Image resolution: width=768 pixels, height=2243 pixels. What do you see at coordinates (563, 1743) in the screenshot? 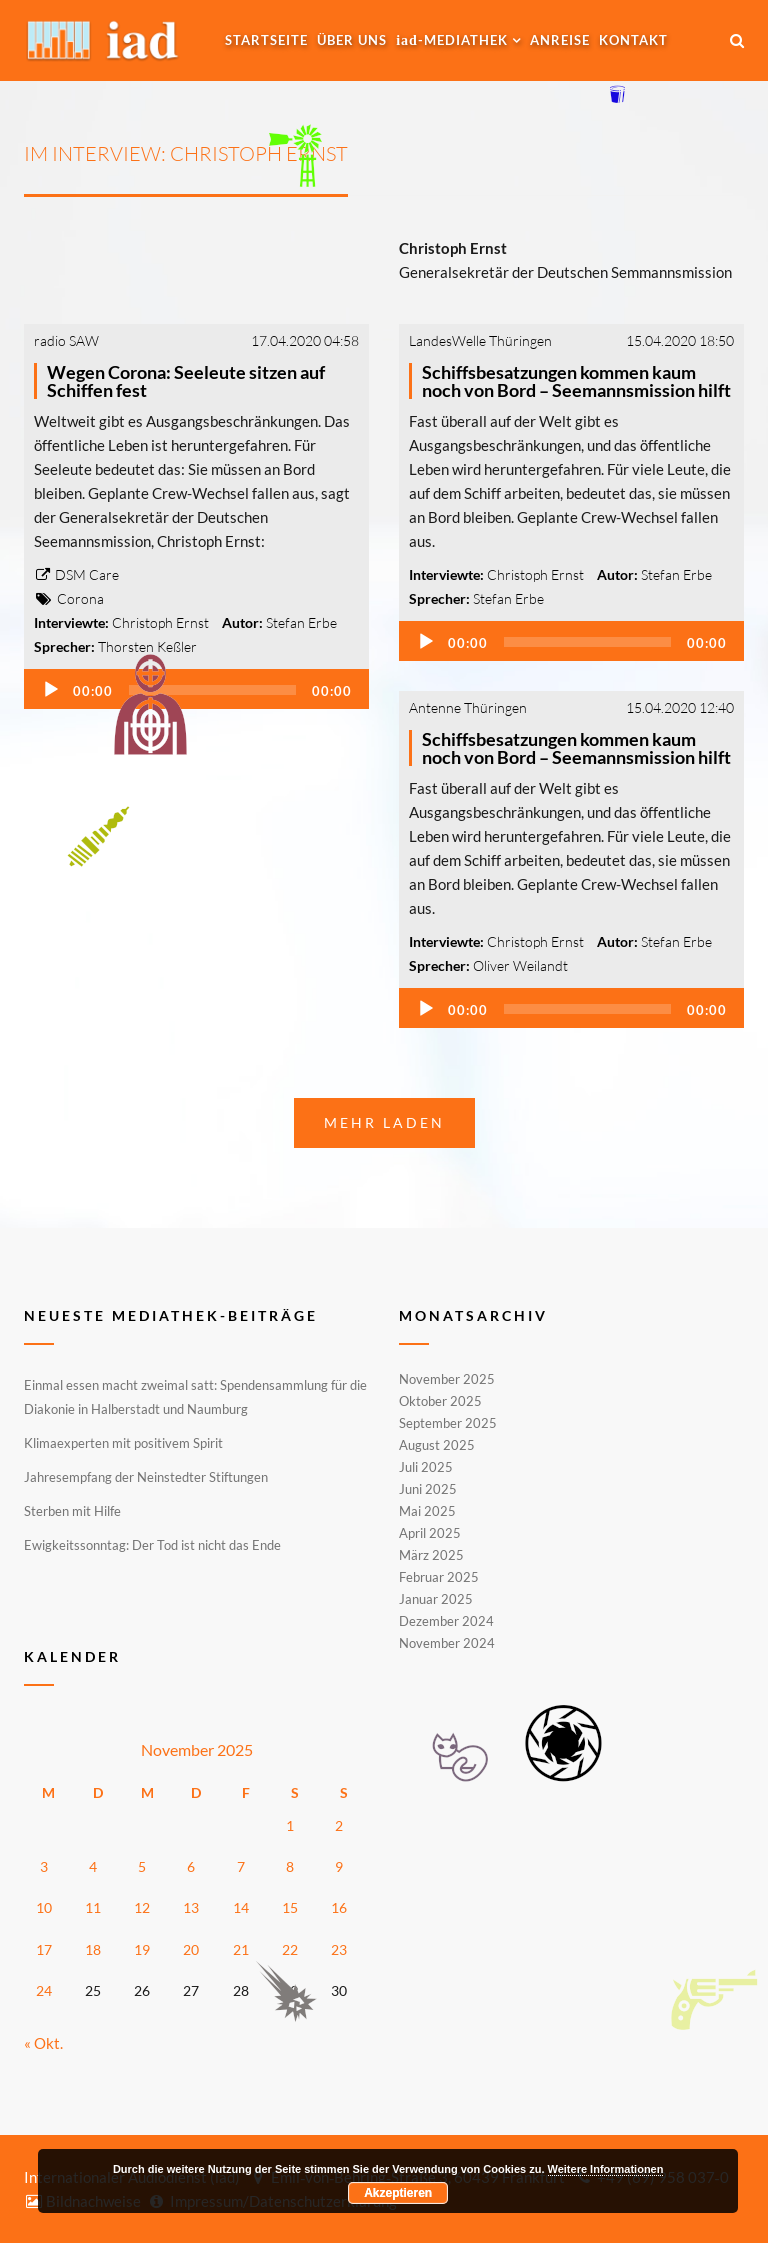
I see `camera aperture or shutter control` at bounding box center [563, 1743].